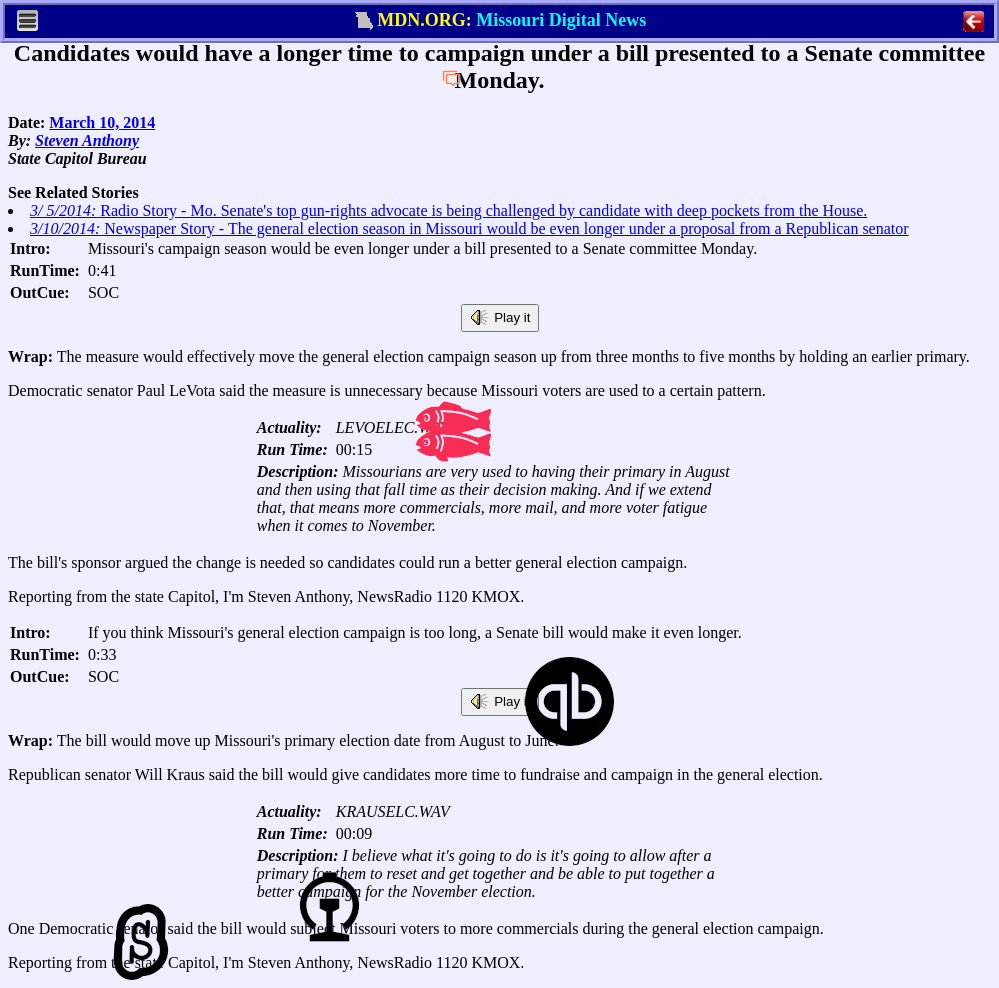 The width and height of the screenshot is (999, 988). I want to click on china railway logo, so click(329, 908).